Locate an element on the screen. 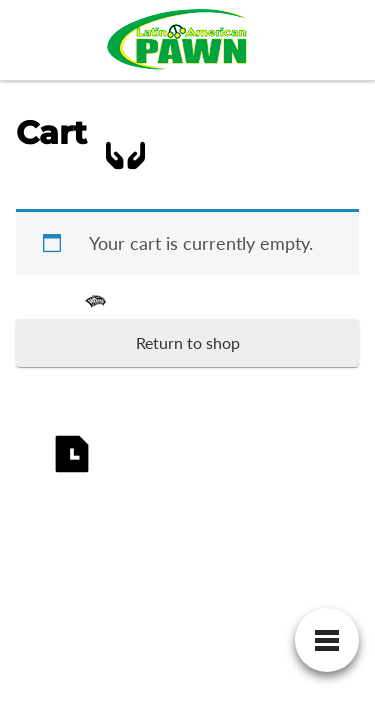 Image resolution: width=375 pixels, height=720 pixels. view file version history is located at coordinates (72, 454).